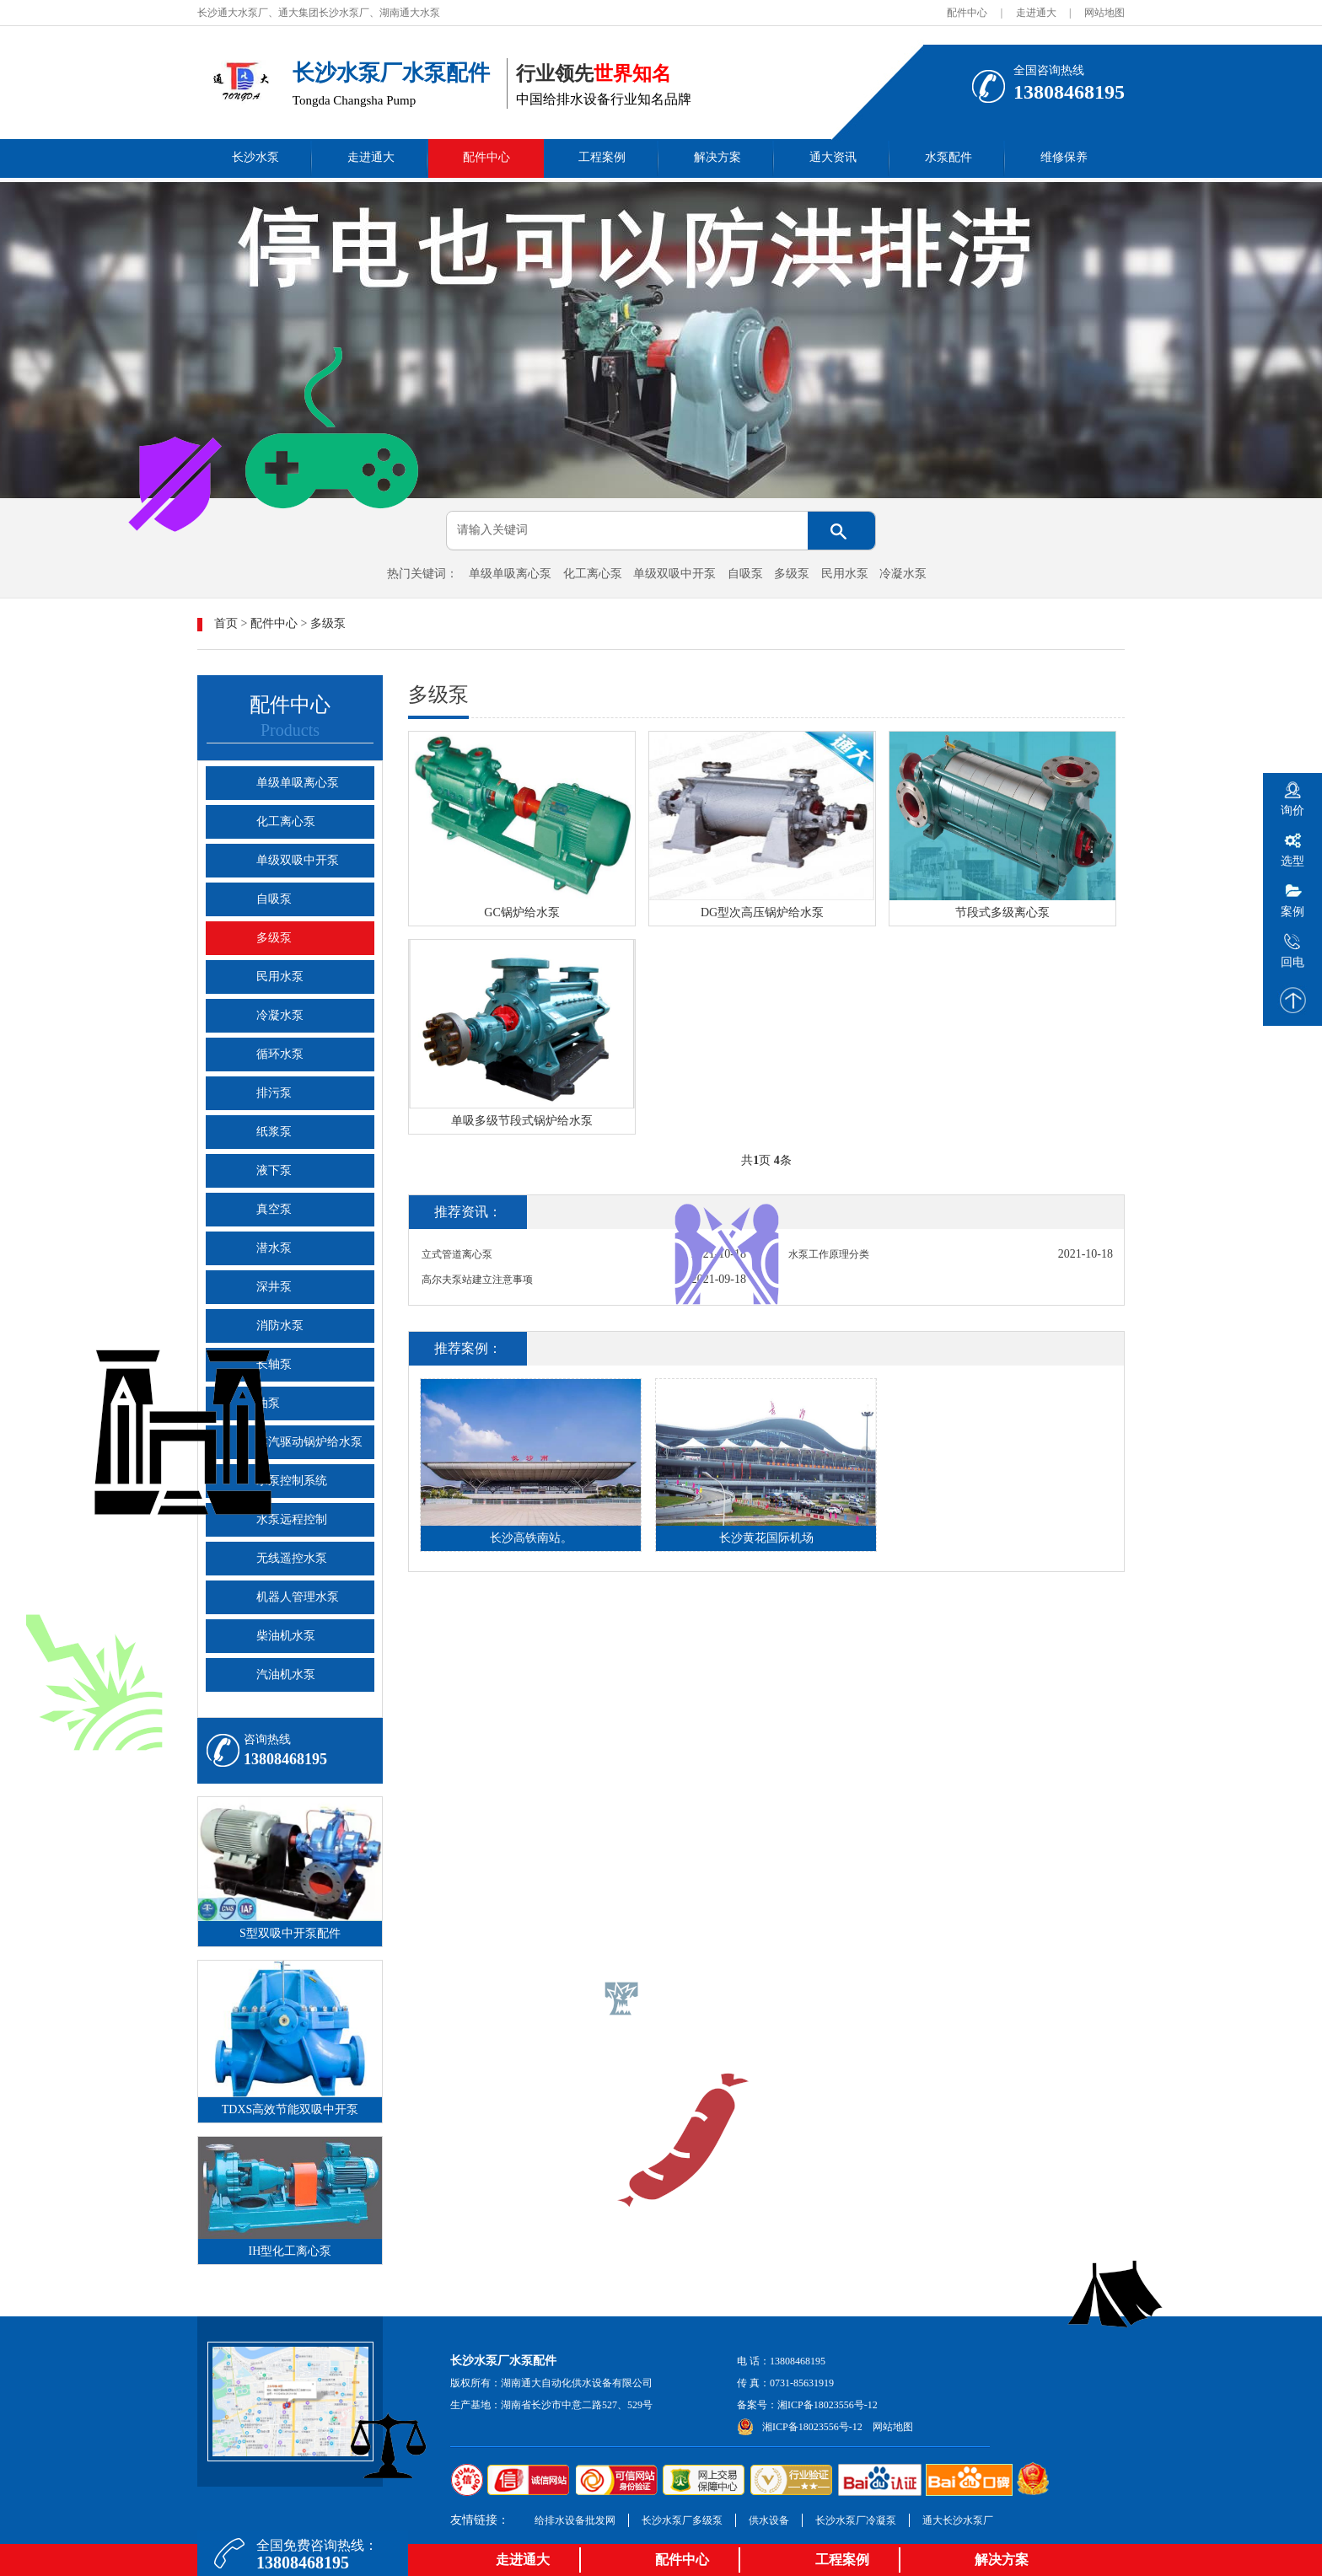 The width and height of the screenshot is (1322, 2576). I want to click on activate a powerful lightning or sonic attack, so click(94, 1682).